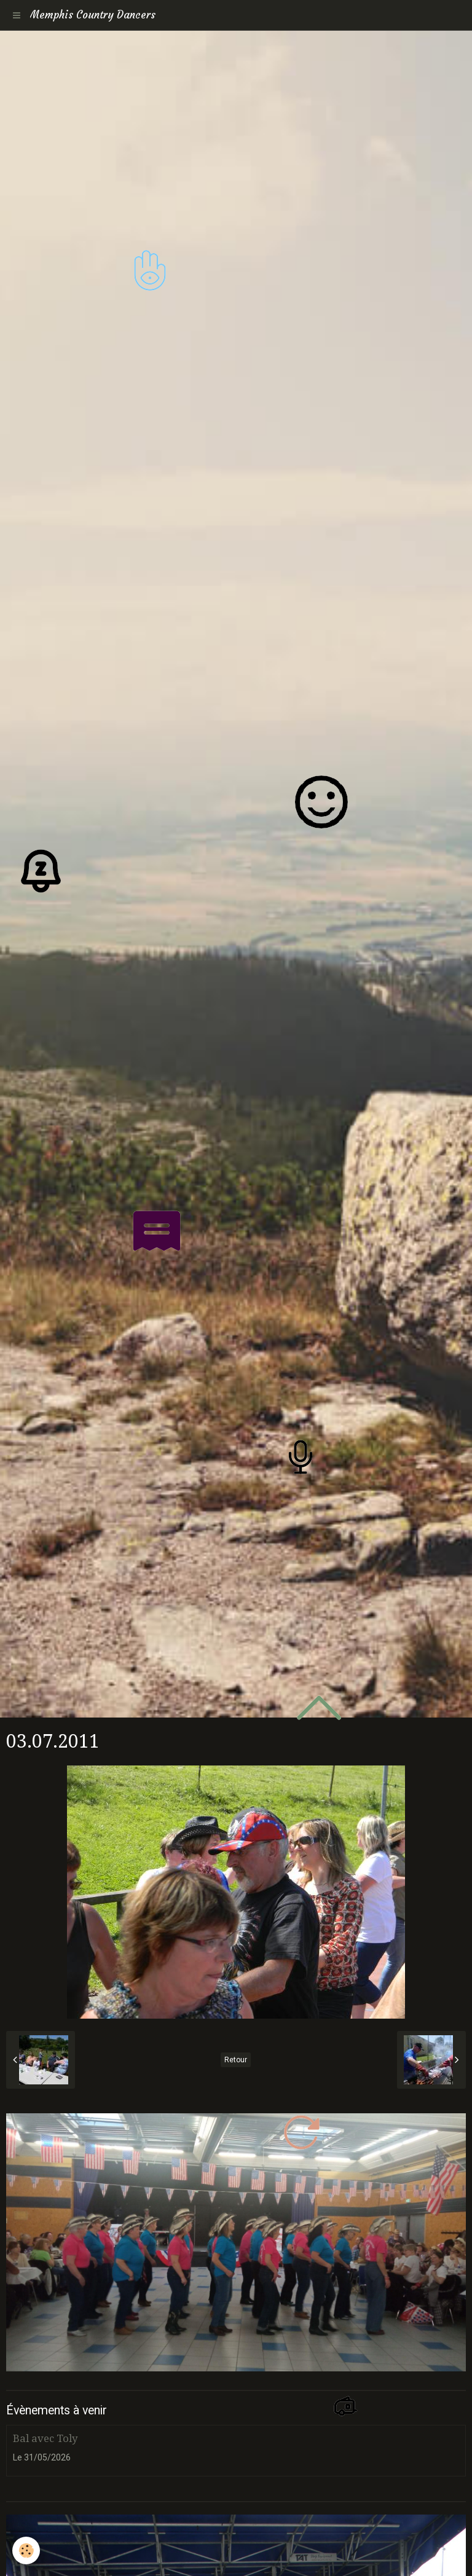 Image resolution: width=472 pixels, height=2576 pixels. I want to click on enable sleep mode or snooze notifications, so click(41, 871).